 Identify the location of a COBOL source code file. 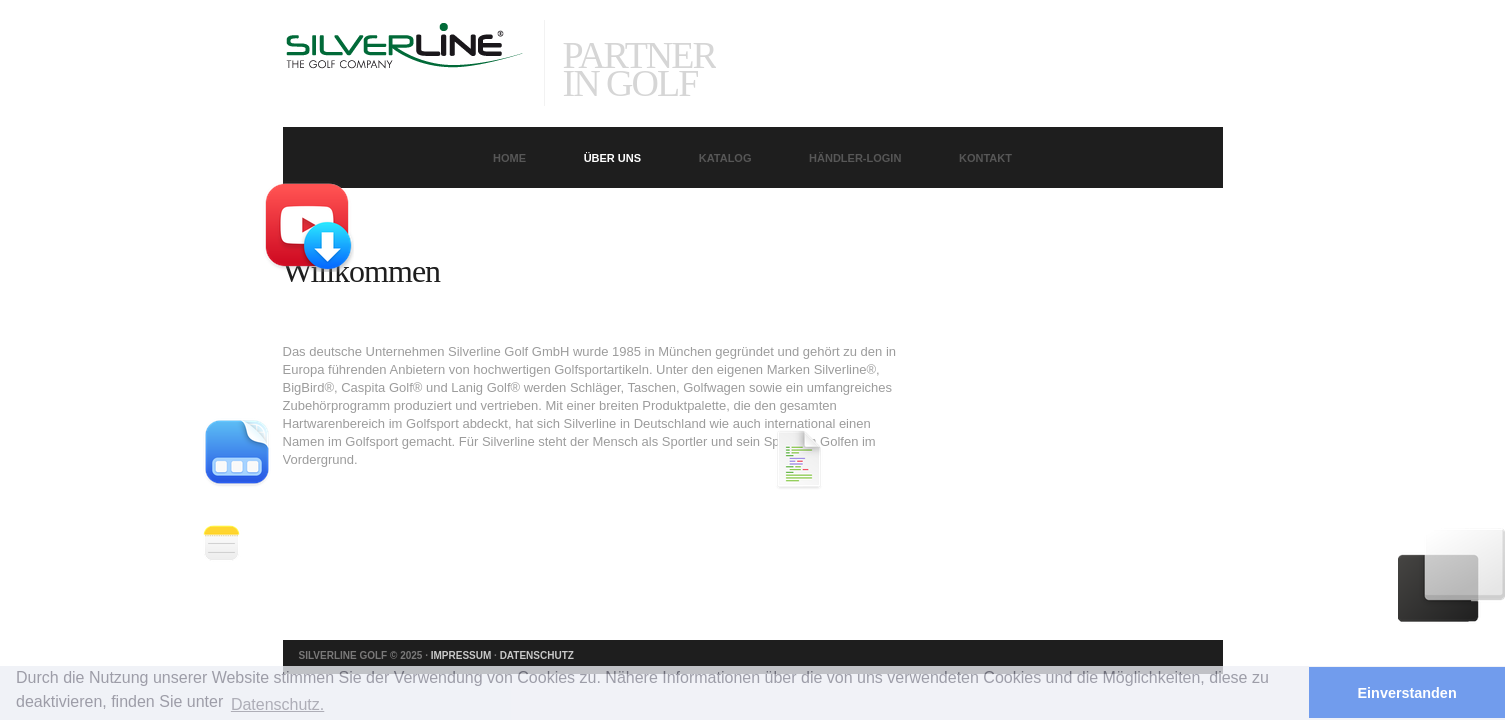
(799, 460).